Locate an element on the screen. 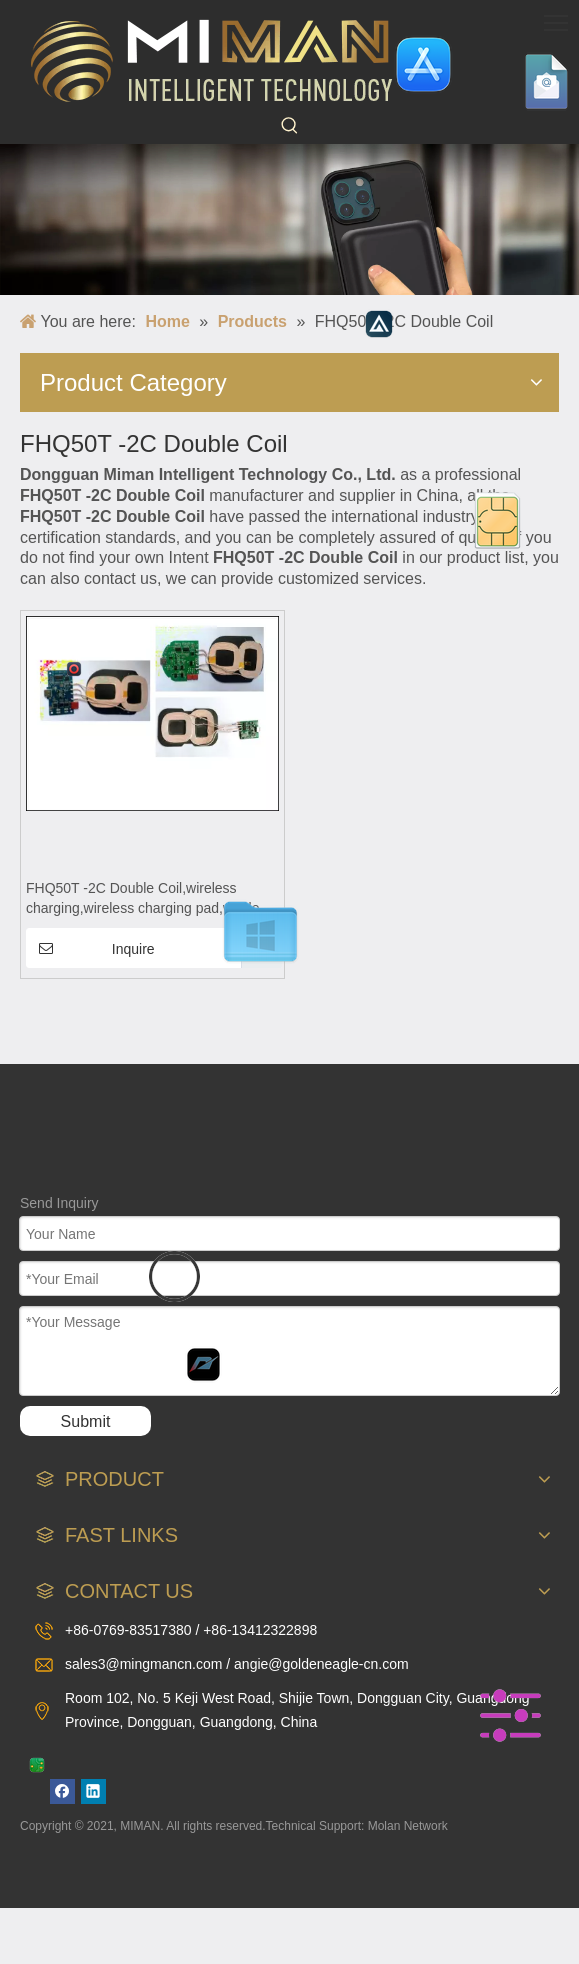  launch need for speed rivals game is located at coordinates (203, 1364).